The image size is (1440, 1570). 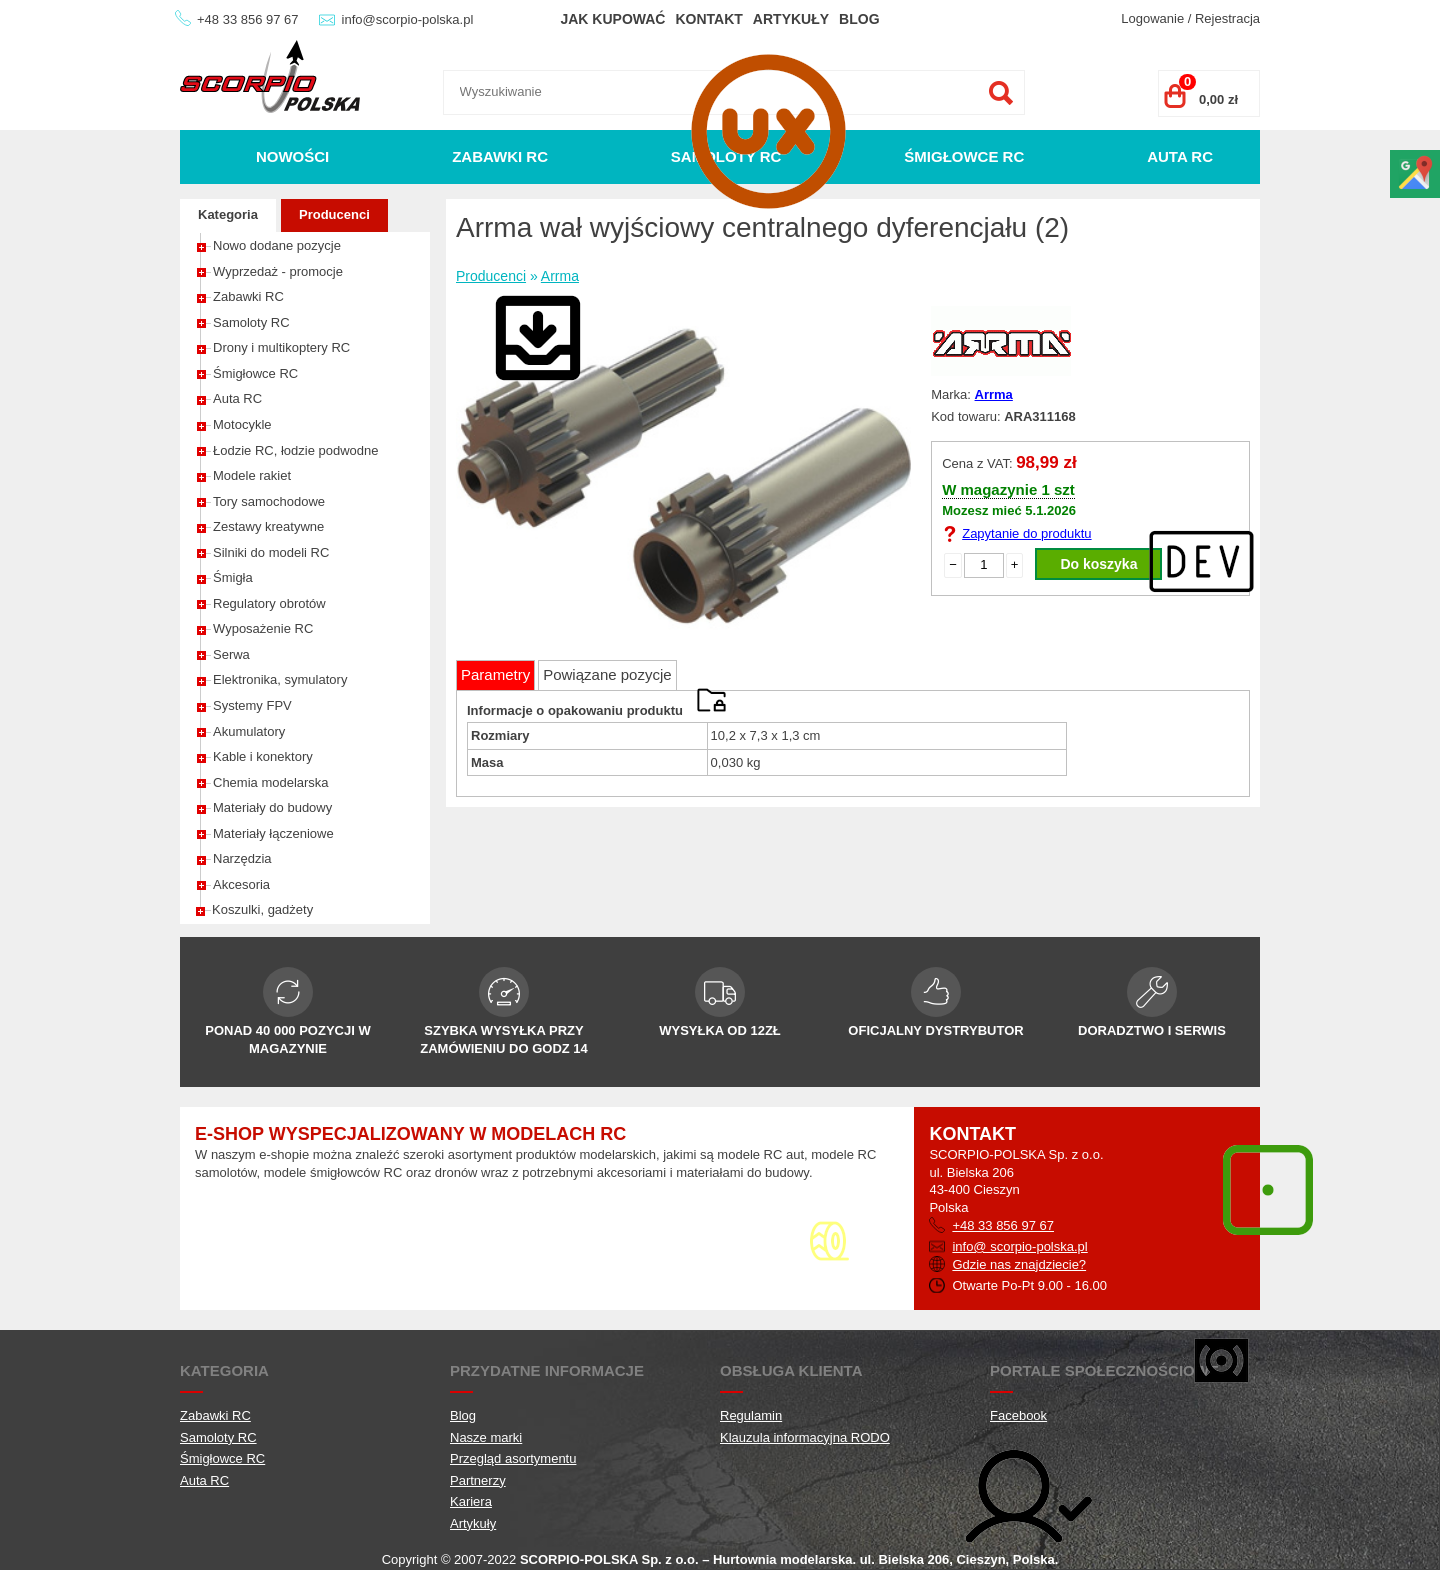 What do you see at coordinates (828, 1241) in the screenshot?
I see `view tire pressure or status` at bounding box center [828, 1241].